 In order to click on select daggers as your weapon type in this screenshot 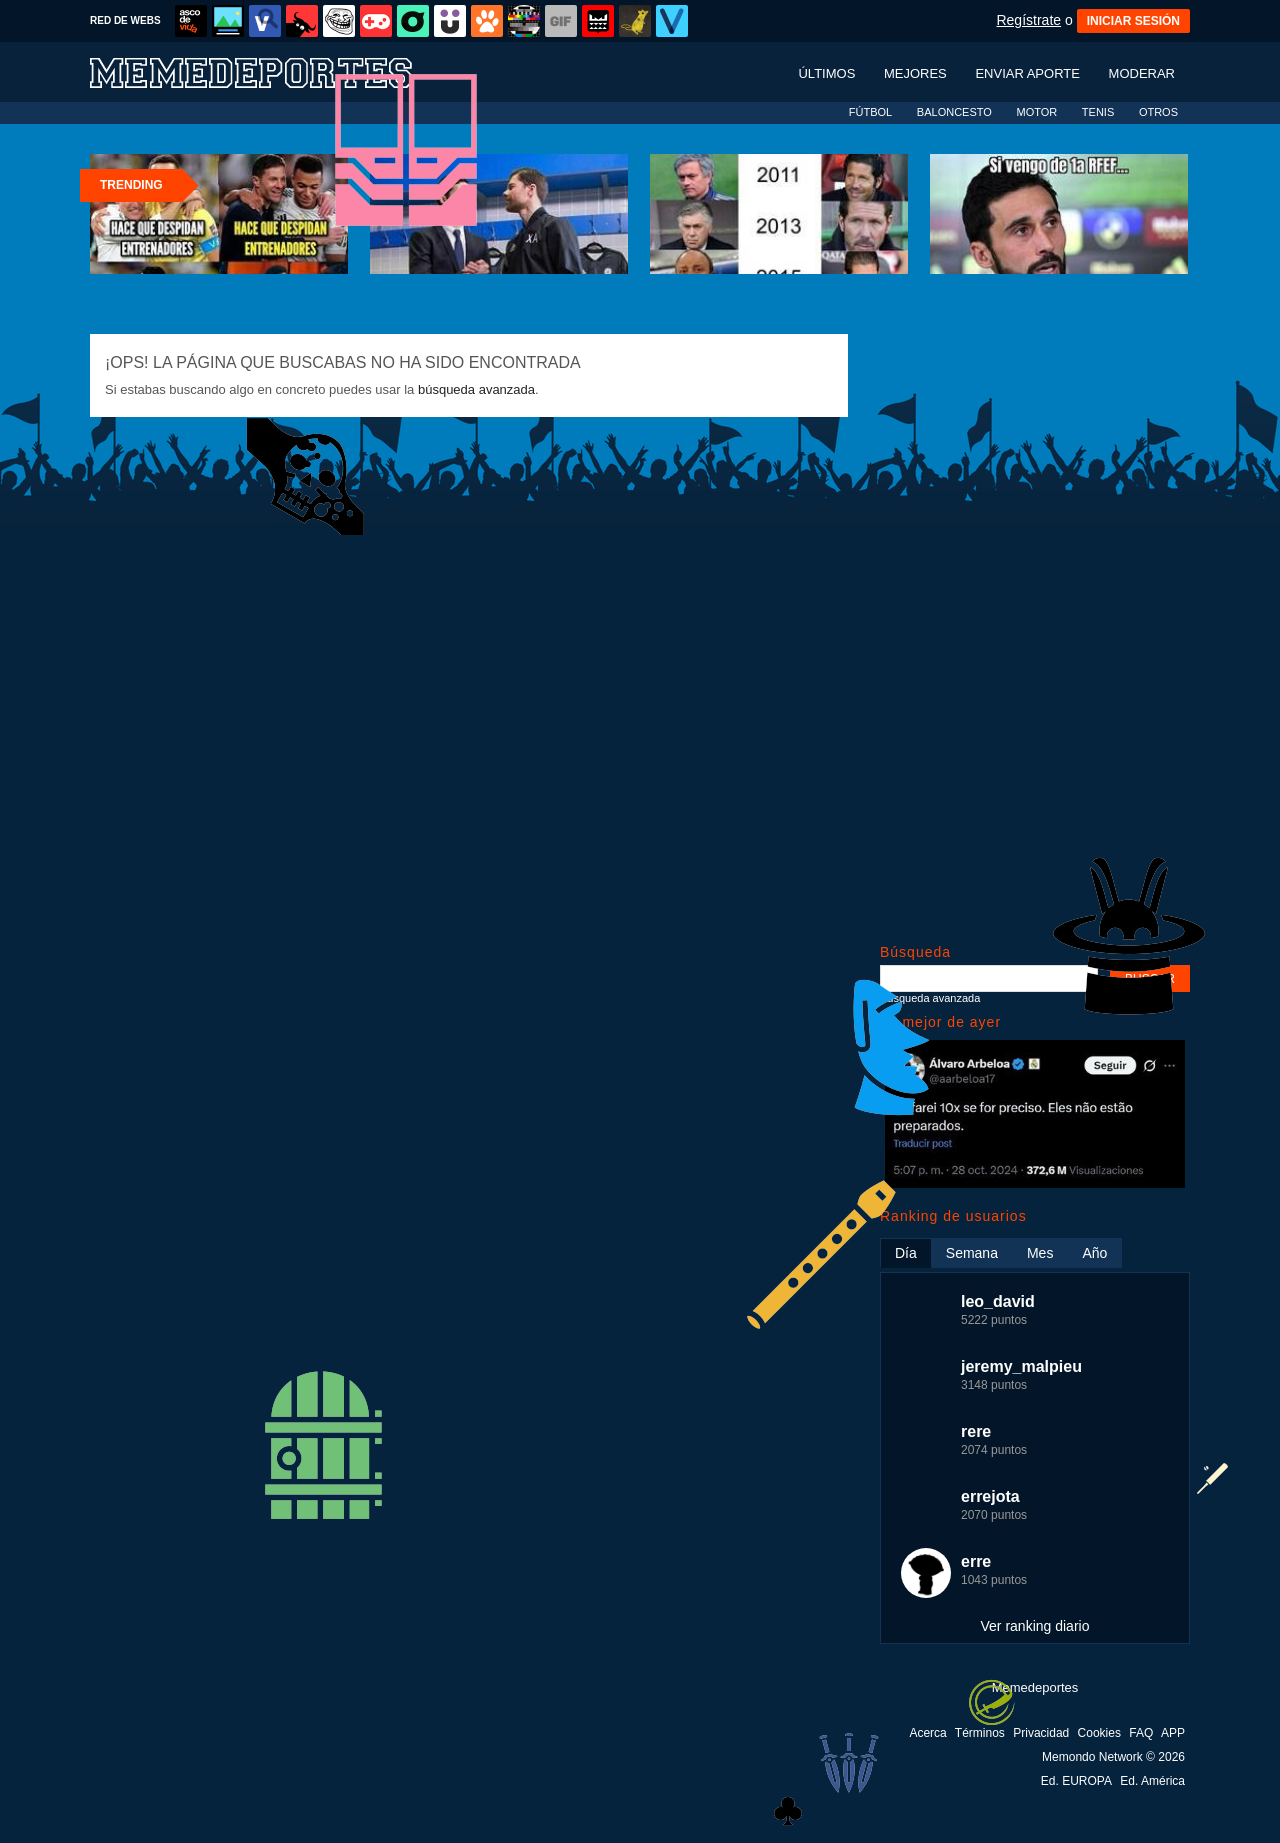, I will do `click(849, 1763)`.